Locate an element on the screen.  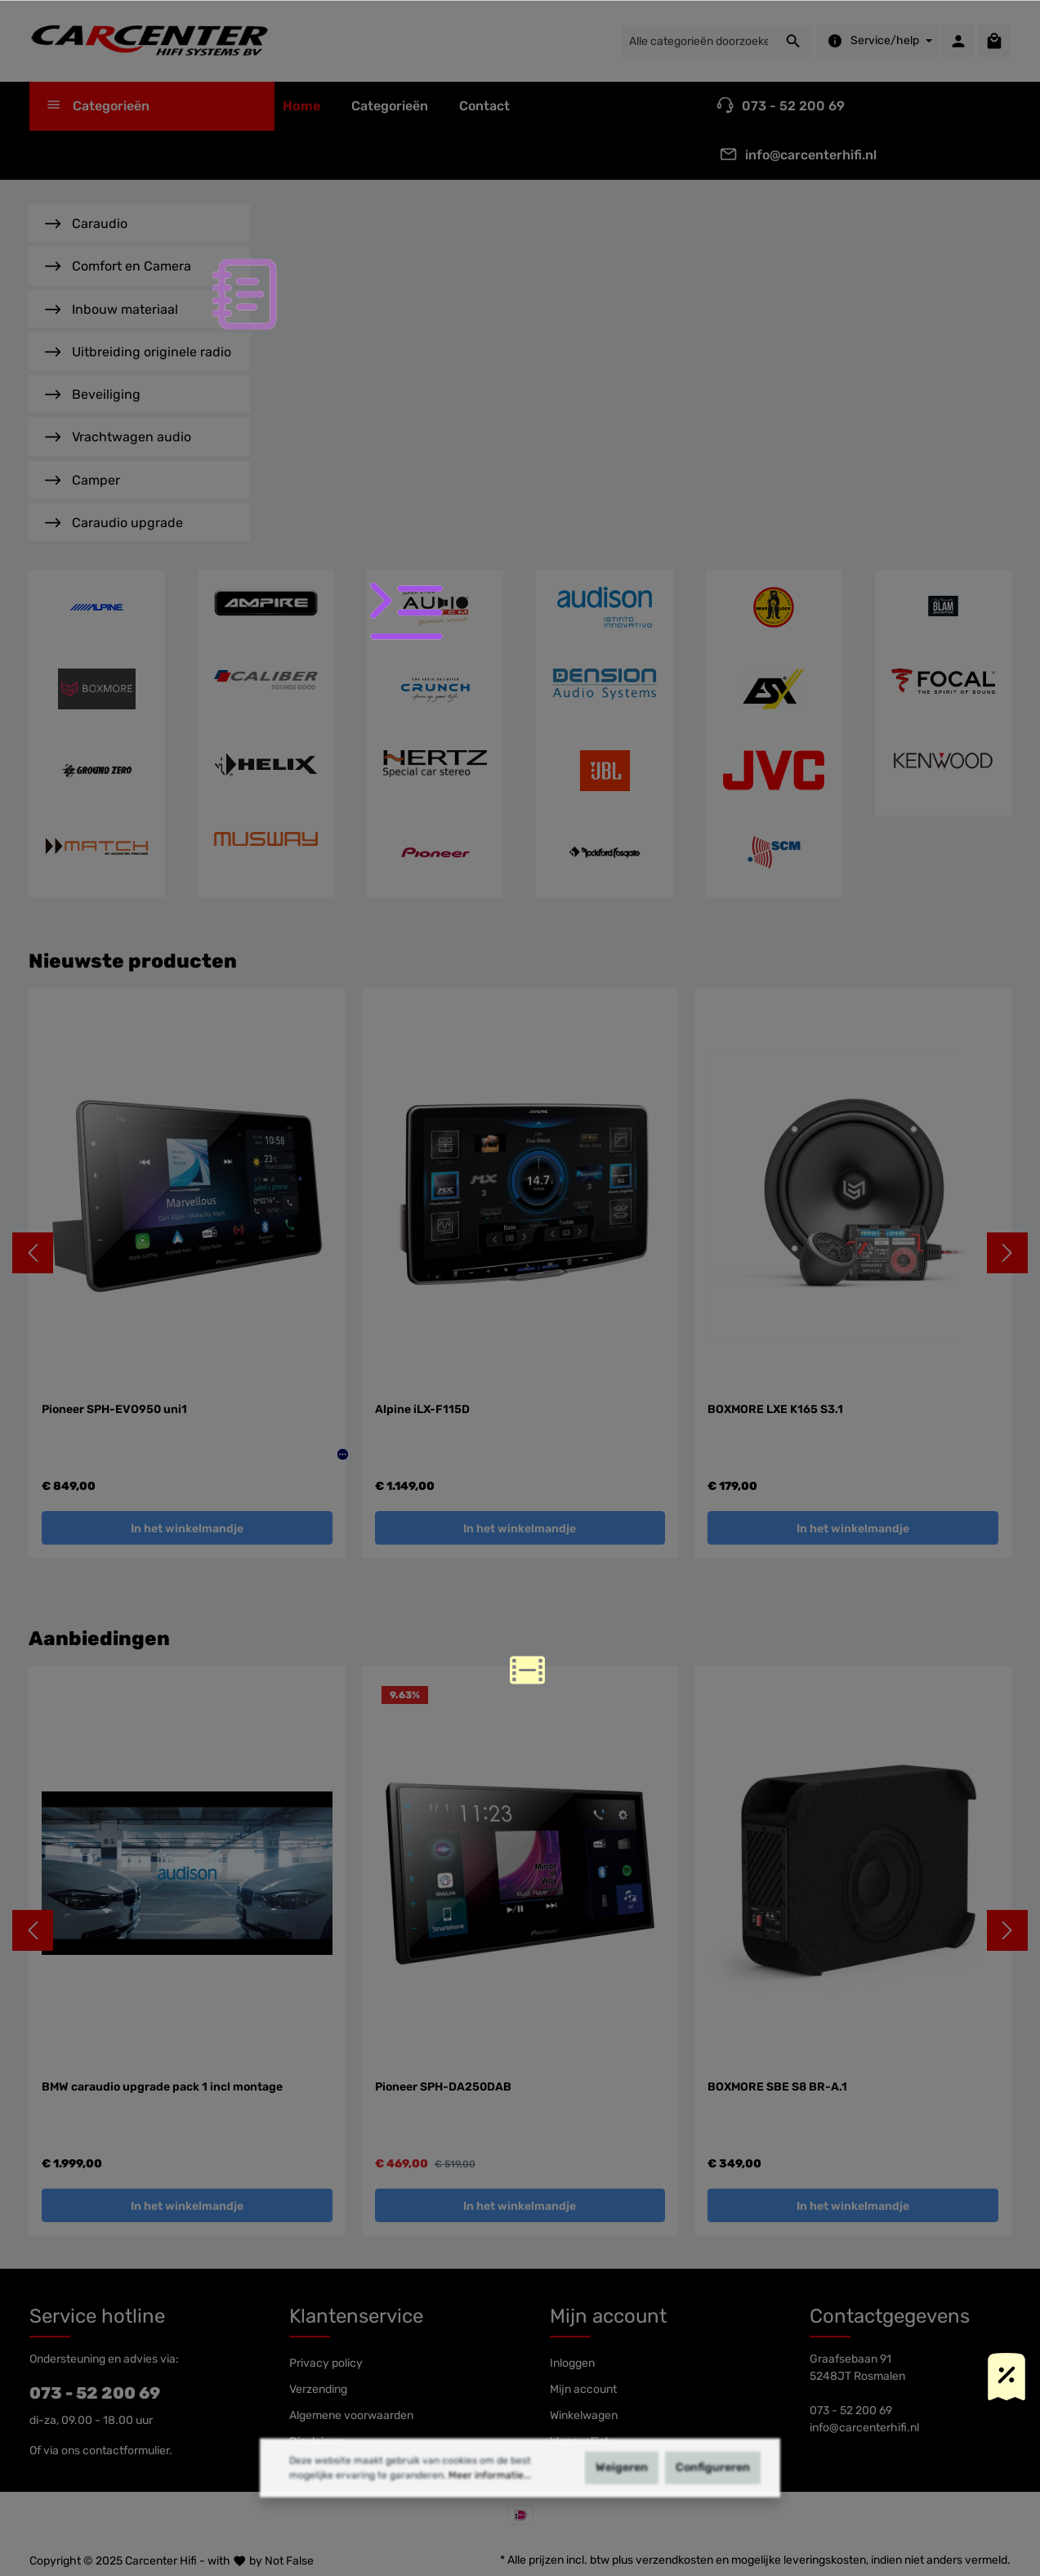
view discount or coupon details is located at coordinates (1007, 2377).